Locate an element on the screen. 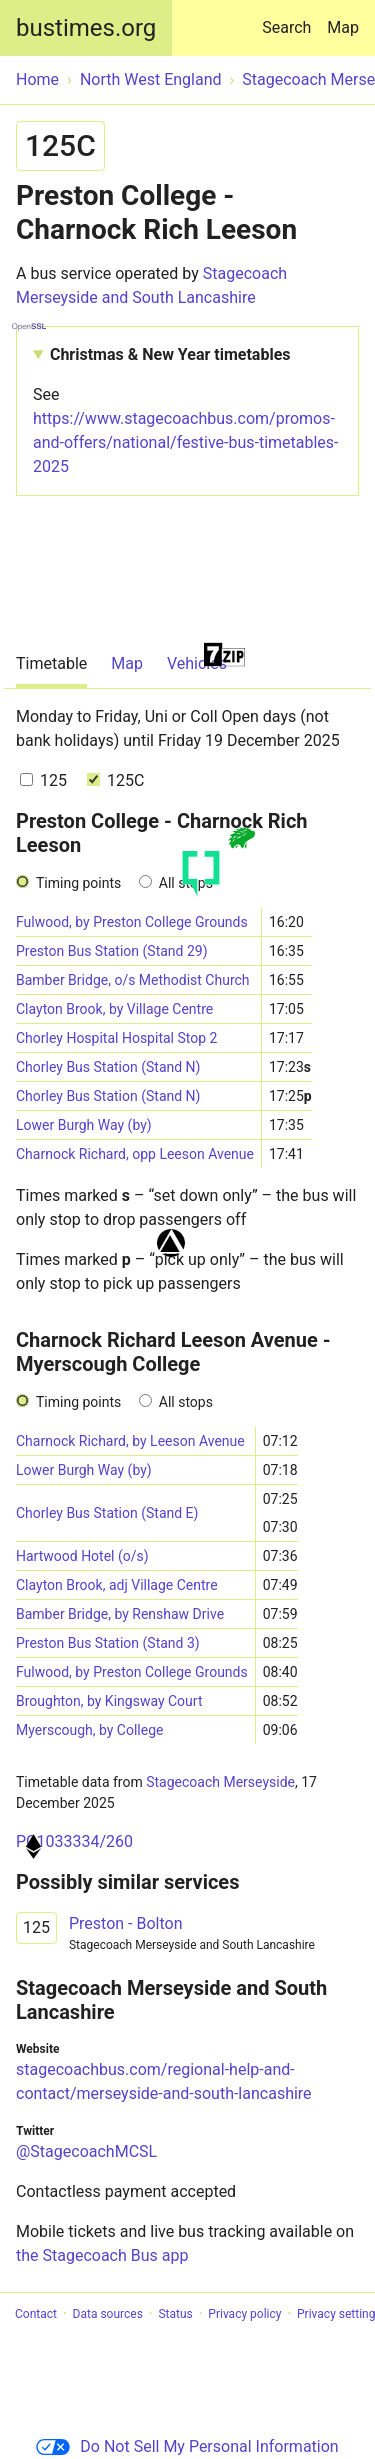 The width and height of the screenshot is (375, 2459). percy visual testing platform logo is located at coordinates (241, 837).